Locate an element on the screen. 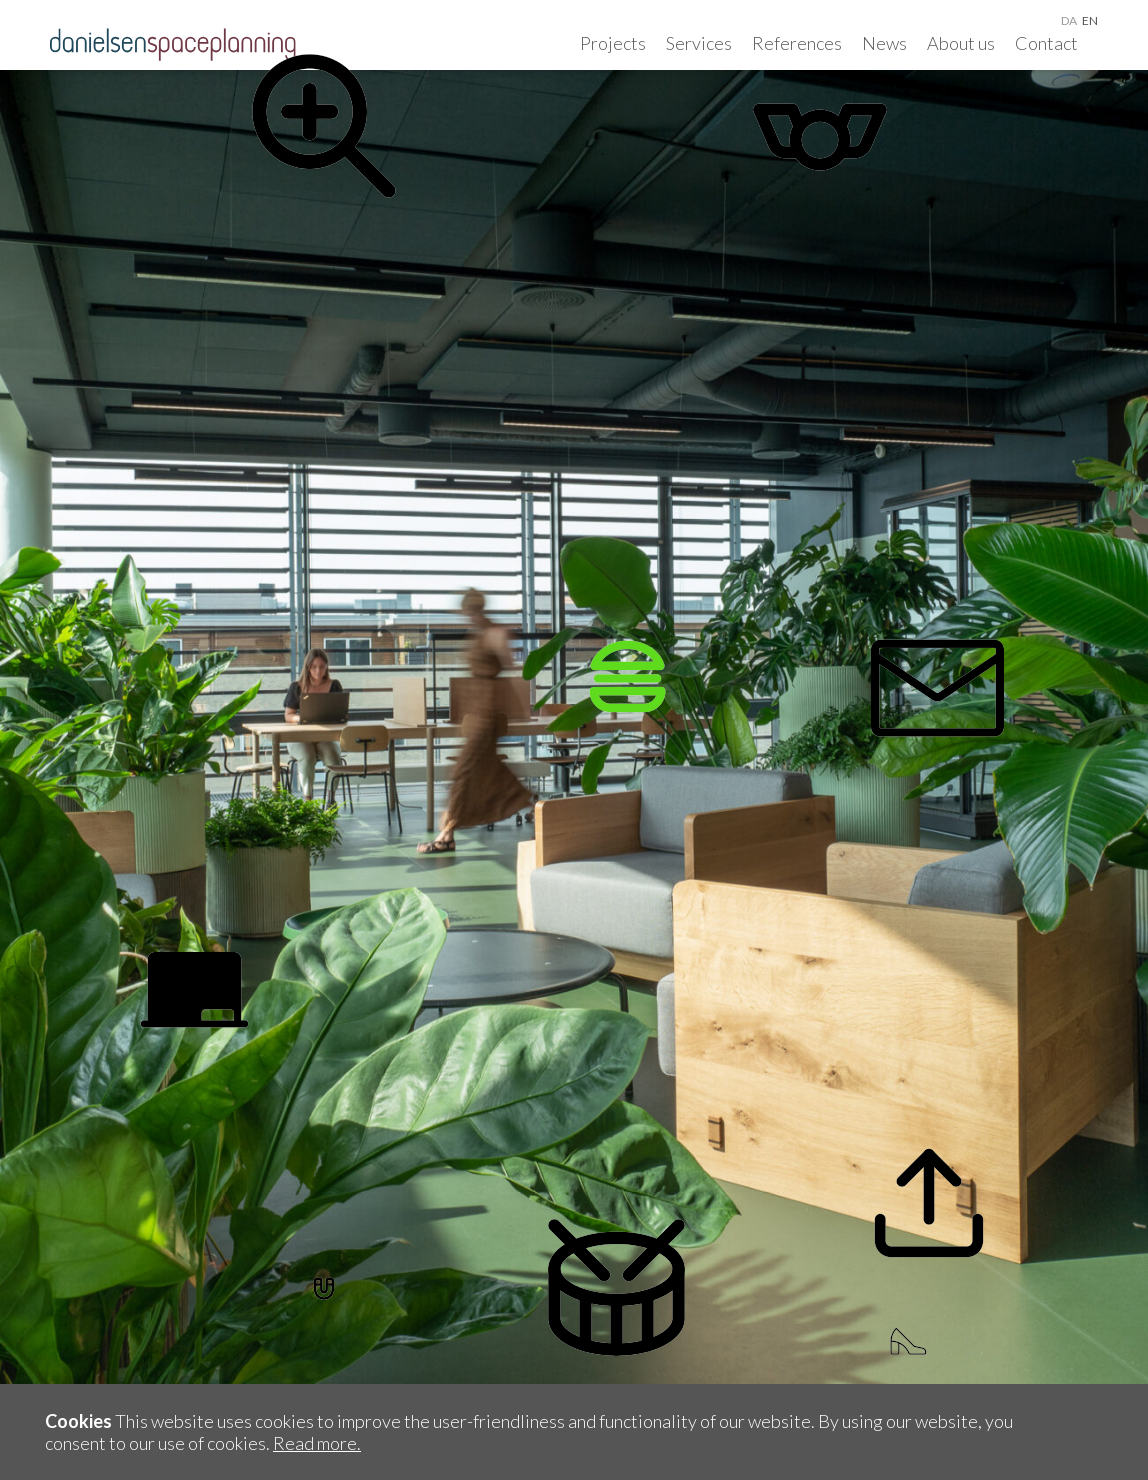 This screenshot has width=1148, height=1480. view achievements or honors is located at coordinates (820, 134).